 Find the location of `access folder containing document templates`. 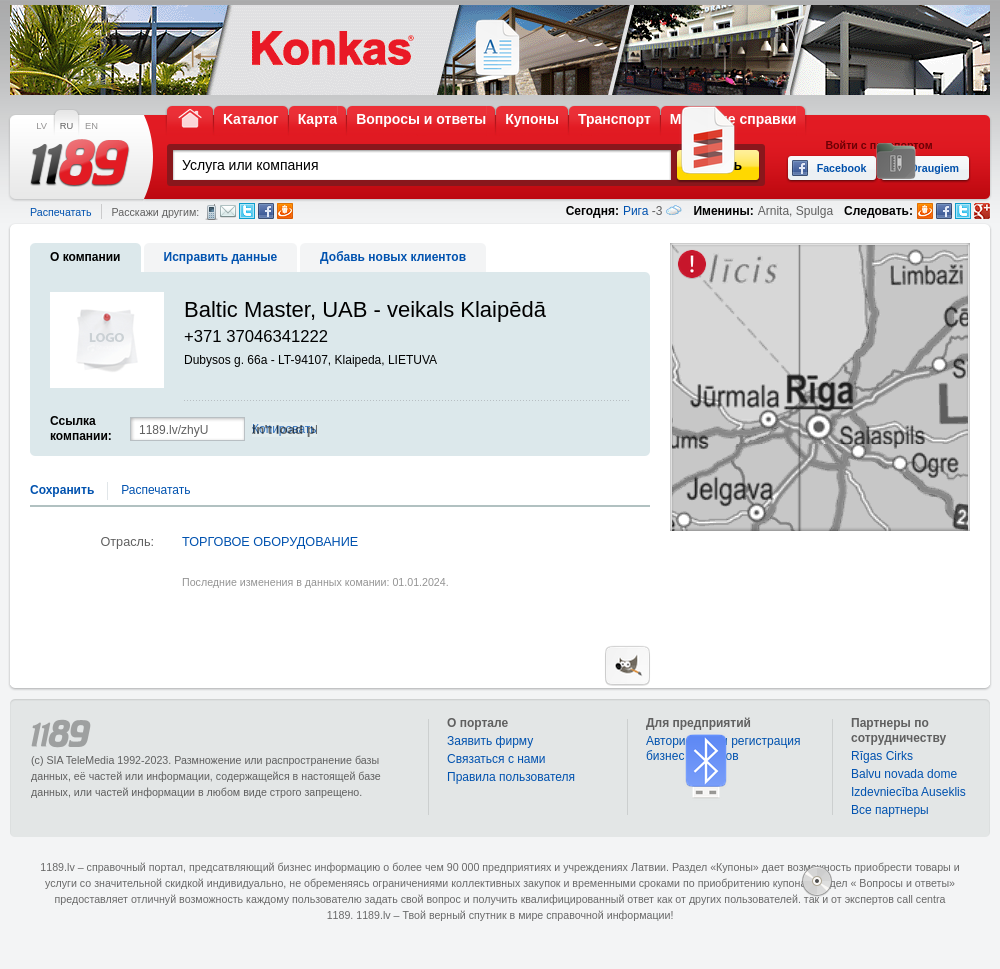

access folder containing document templates is located at coordinates (896, 161).